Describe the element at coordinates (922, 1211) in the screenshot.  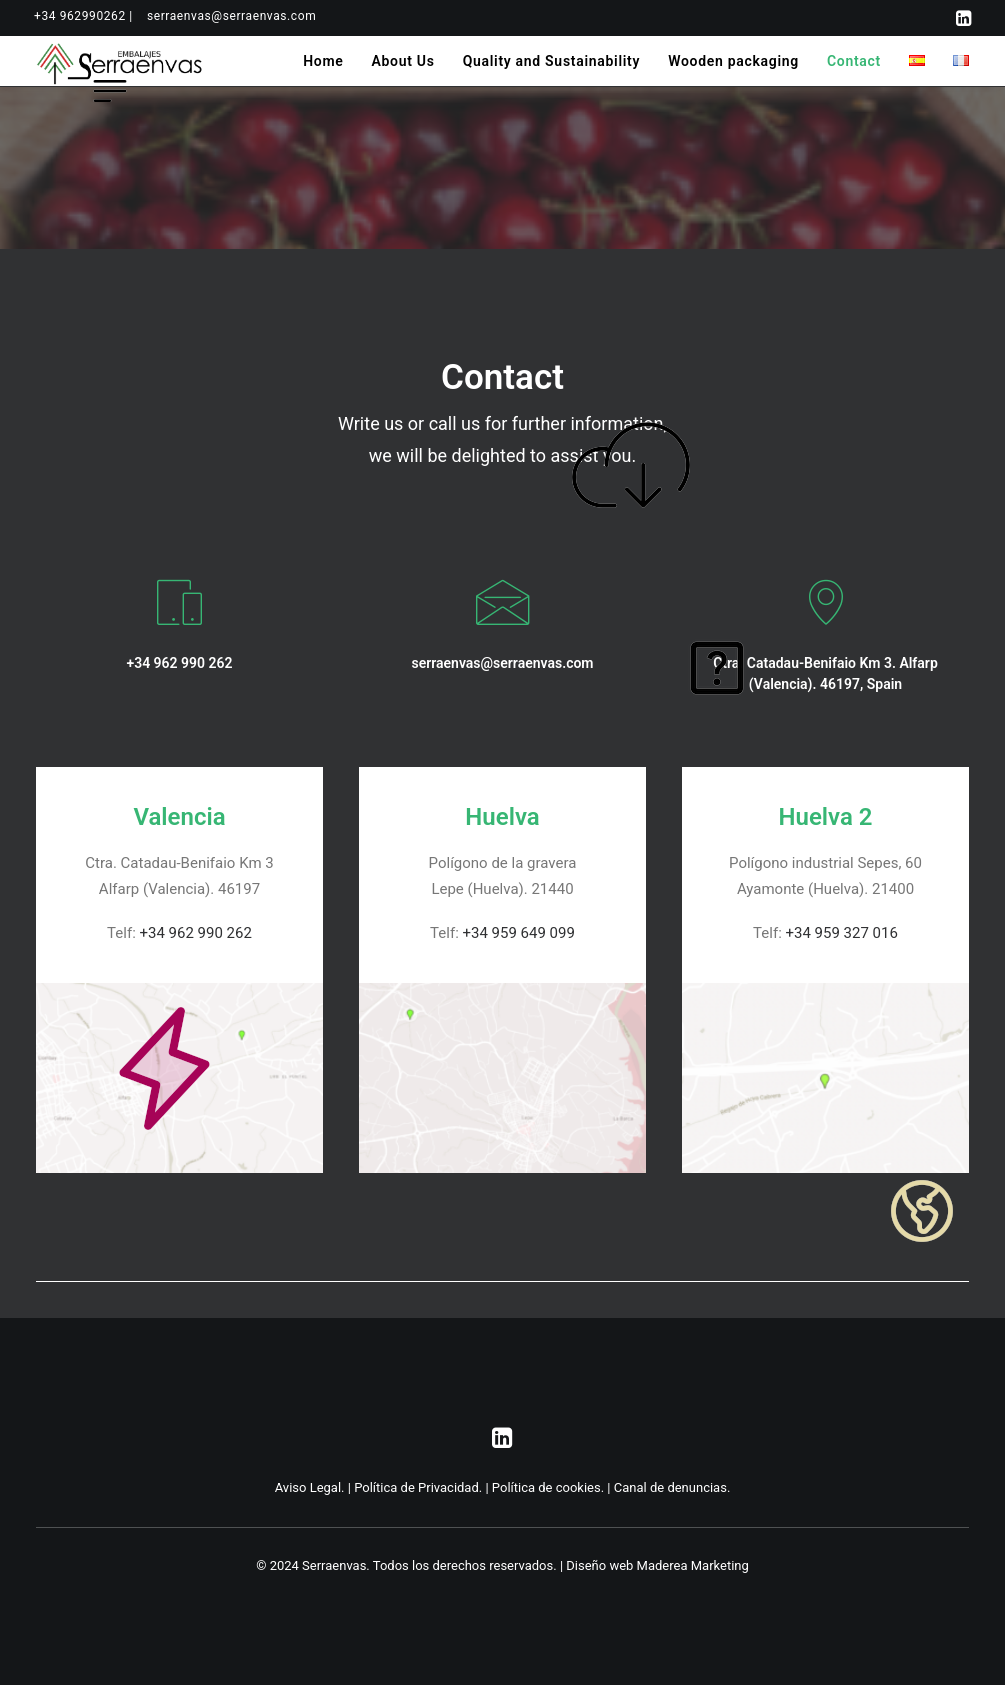
I see `view americas region or western hemisphere` at that location.